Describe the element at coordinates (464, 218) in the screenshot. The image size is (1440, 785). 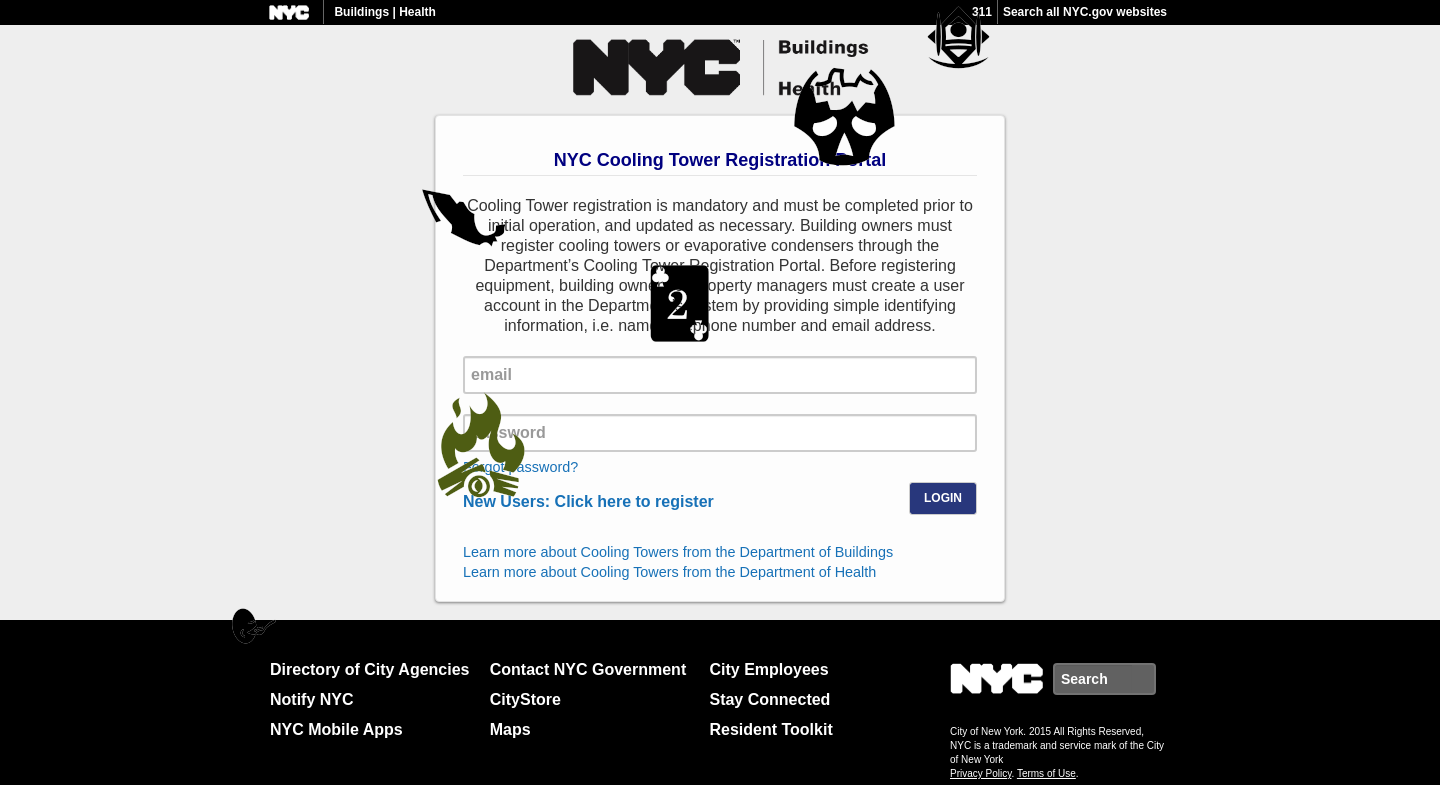
I see `select Mexico as your country or region` at that location.